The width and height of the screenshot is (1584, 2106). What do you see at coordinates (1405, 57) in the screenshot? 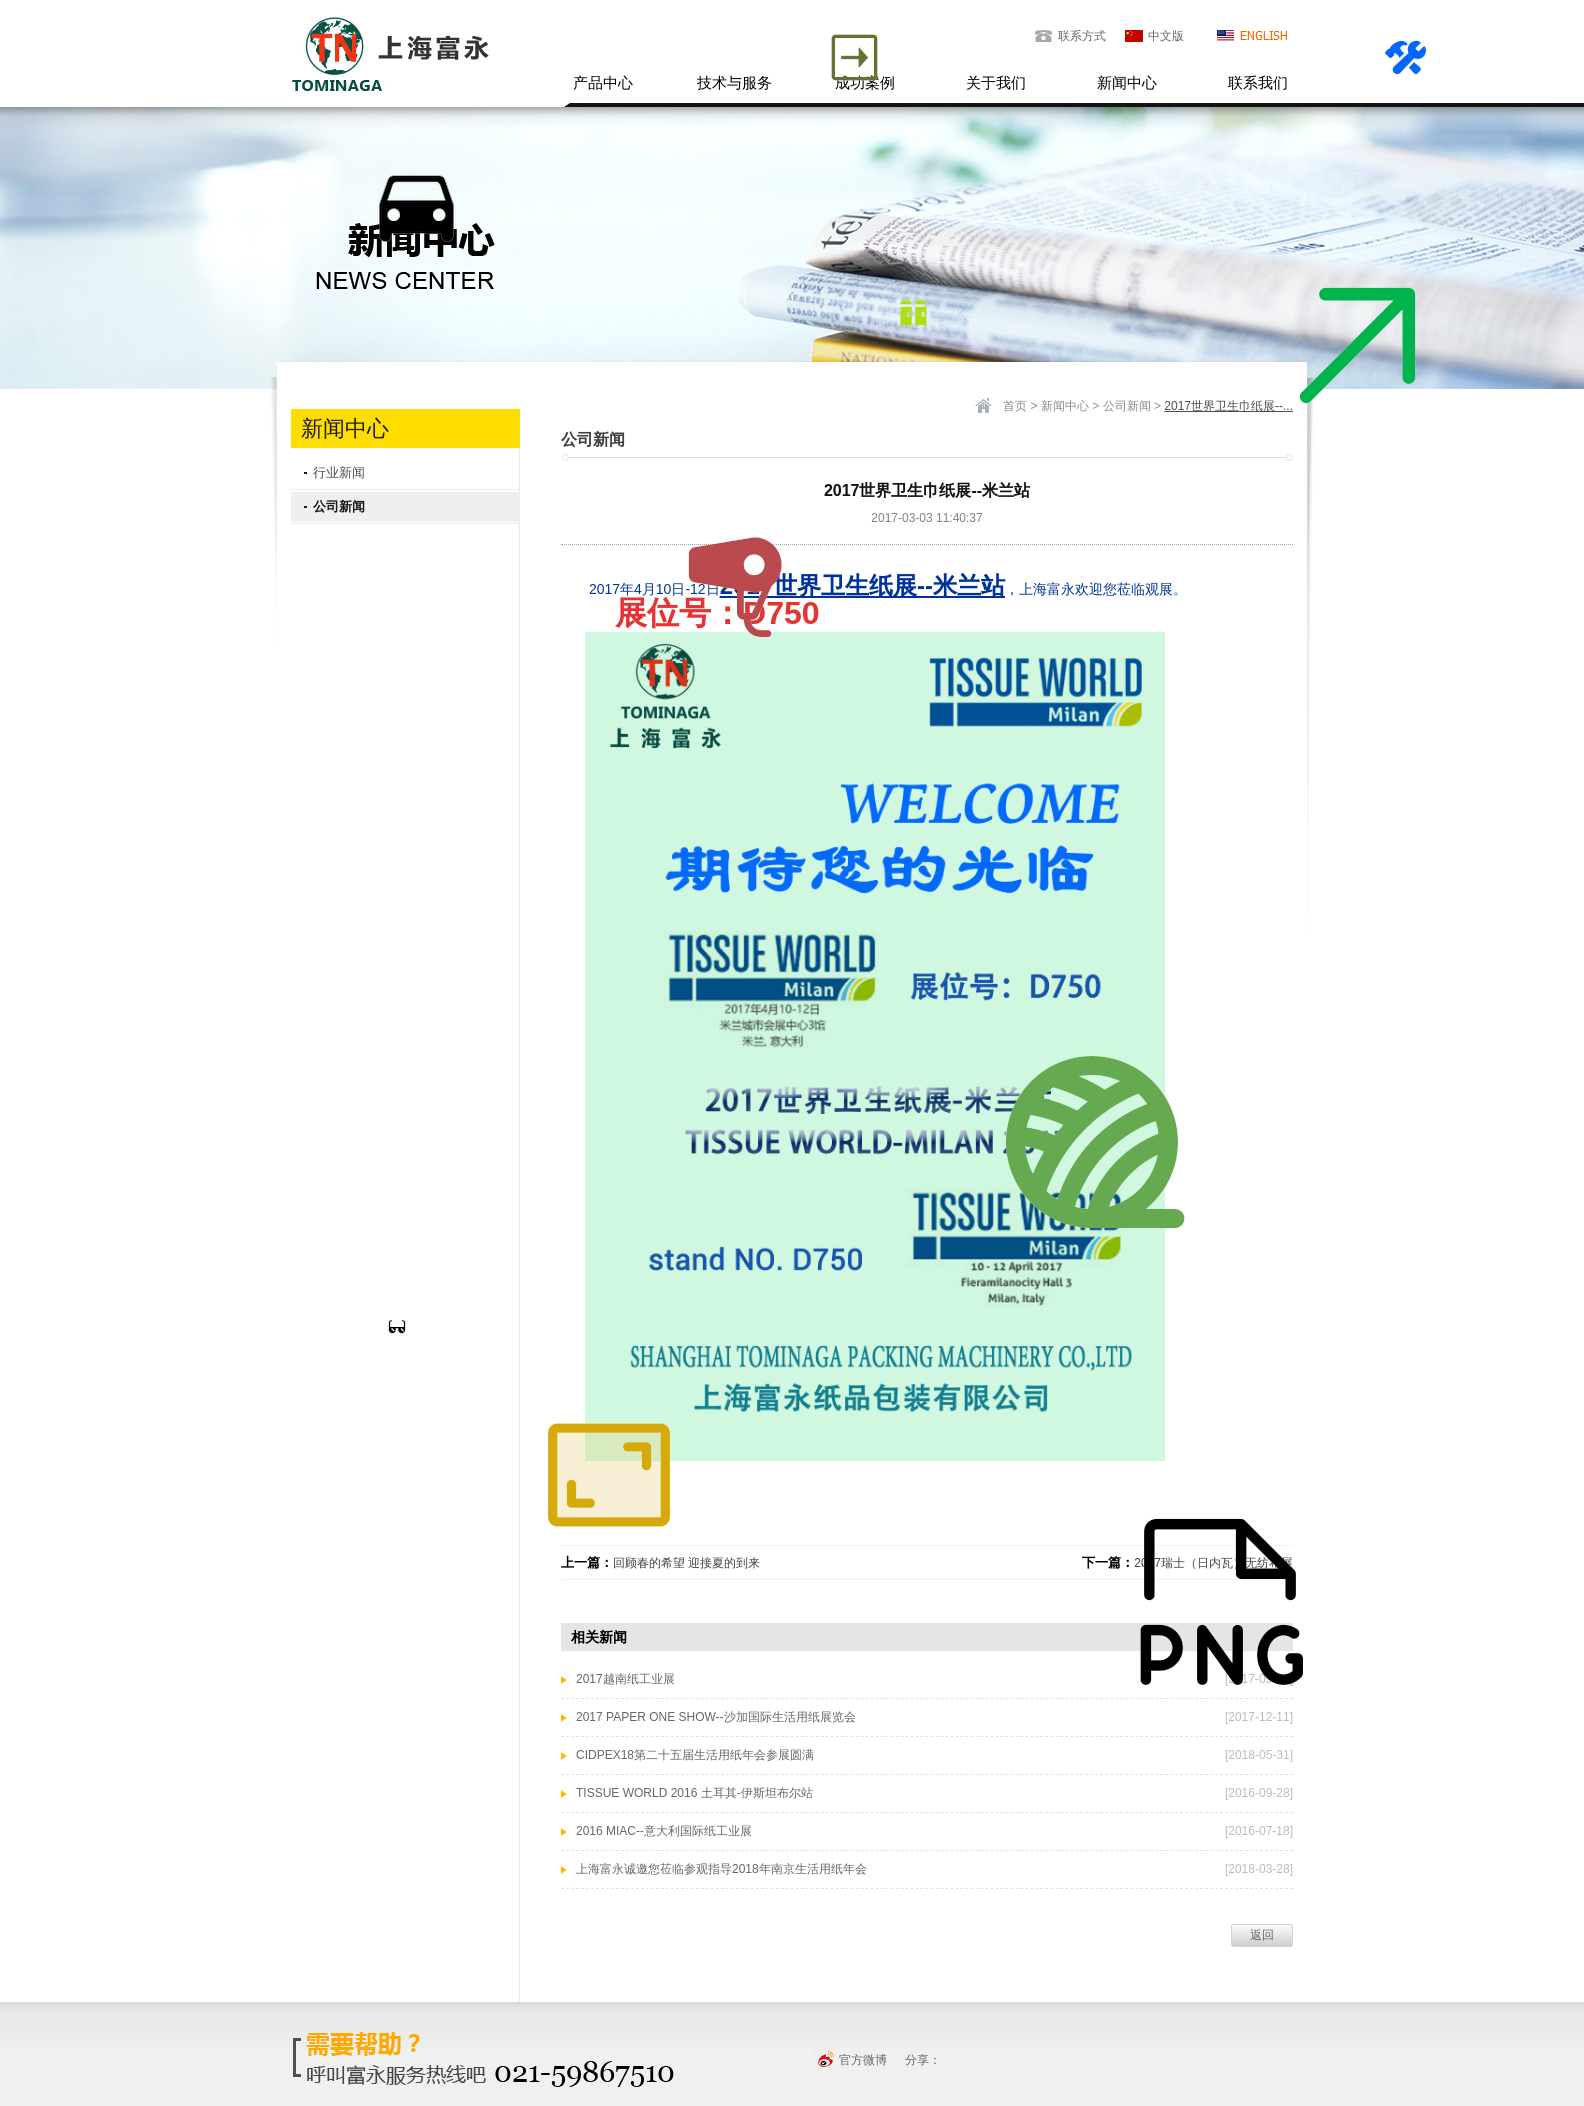
I see `access settings or configuration options` at bounding box center [1405, 57].